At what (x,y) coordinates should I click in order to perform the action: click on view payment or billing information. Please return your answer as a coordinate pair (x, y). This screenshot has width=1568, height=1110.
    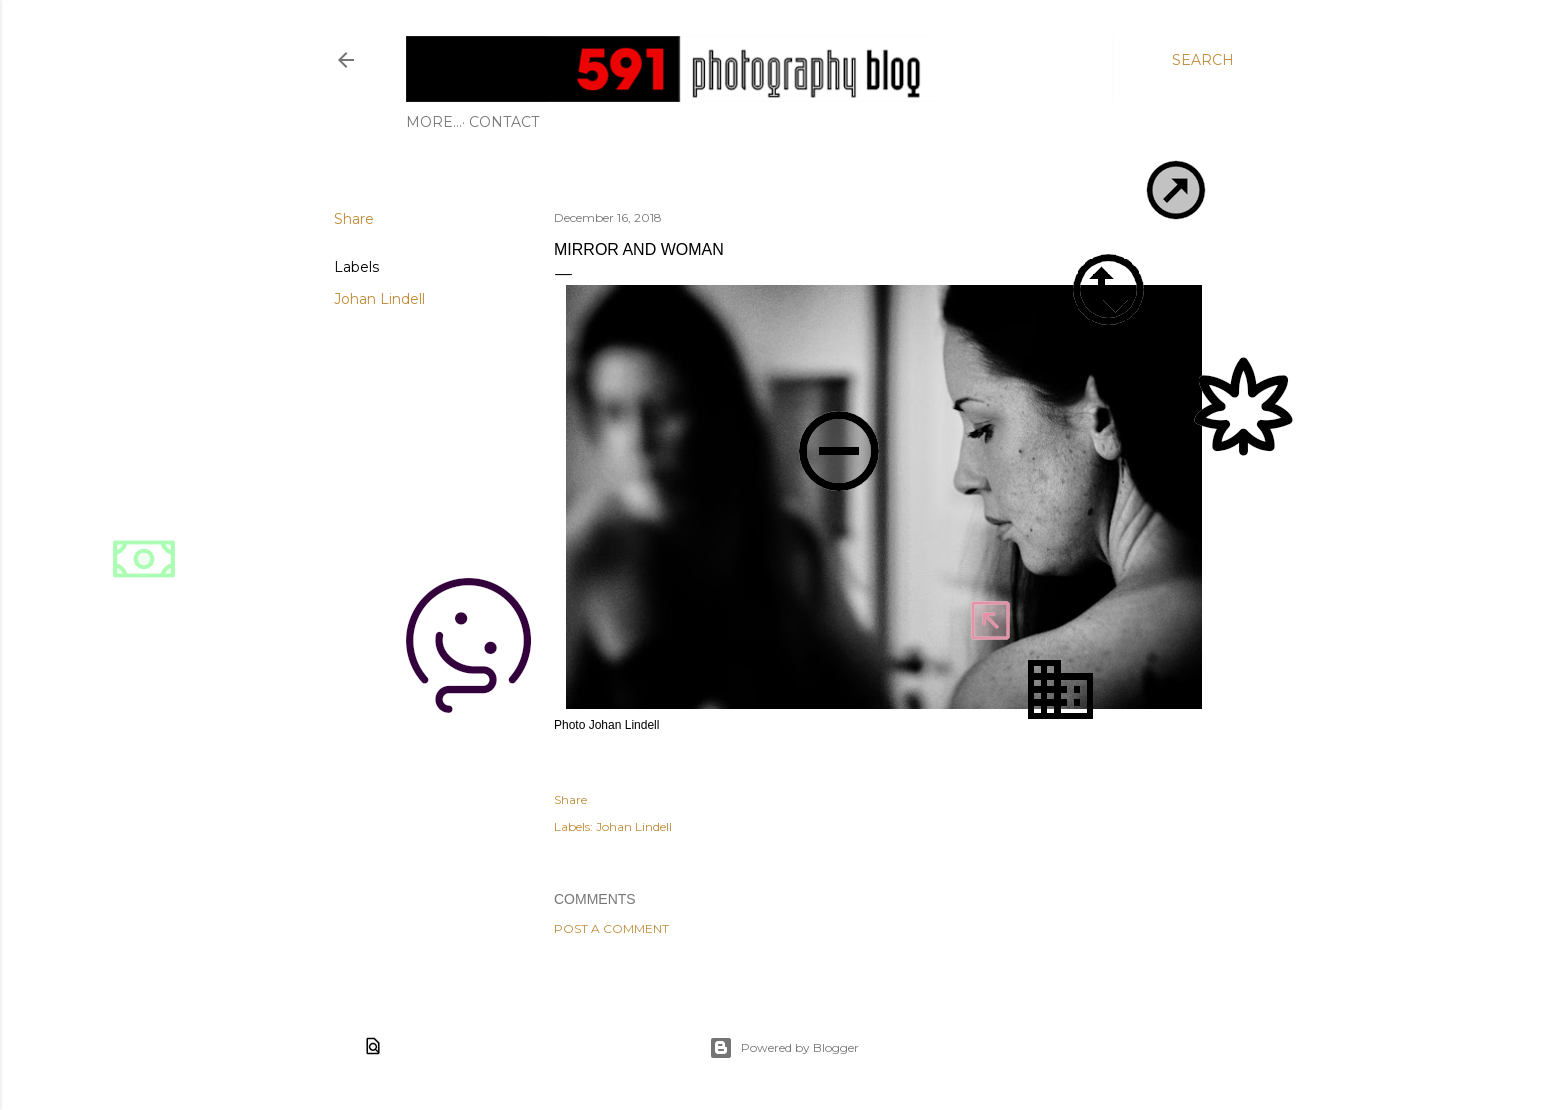
    Looking at the image, I should click on (144, 559).